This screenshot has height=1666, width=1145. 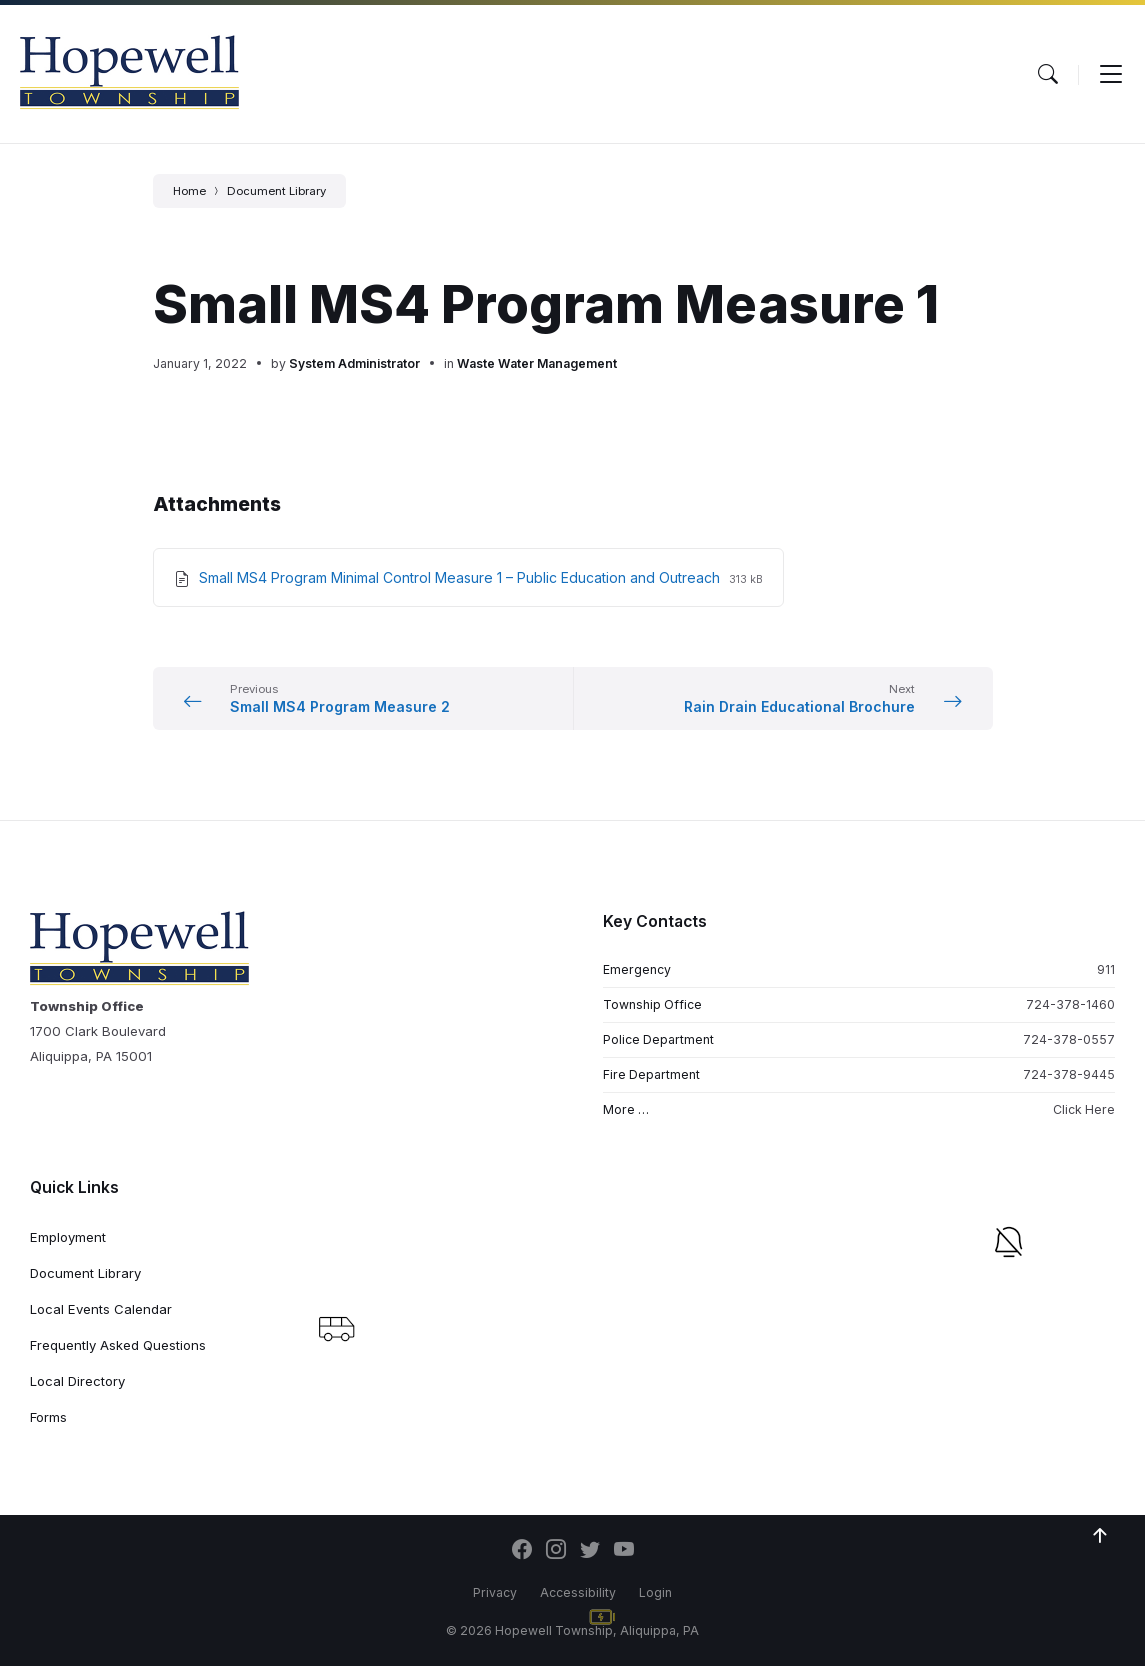 I want to click on mute notifications, so click(x=1009, y=1242).